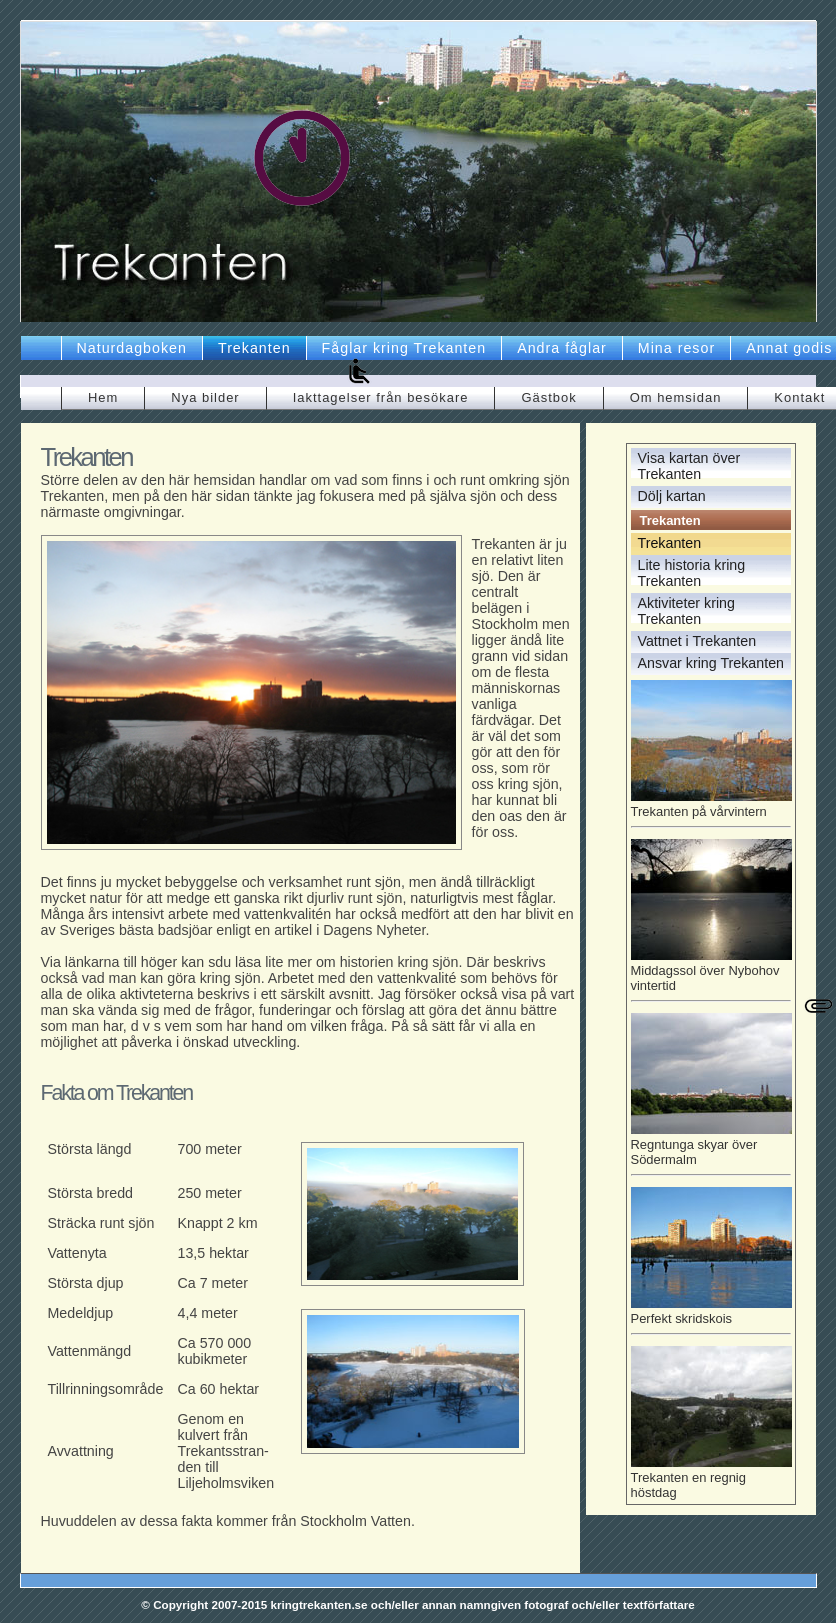 The width and height of the screenshot is (836, 1623). What do you see at coordinates (818, 1006) in the screenshot?
I see `attach a file to your message` at bounding box center [818, 1006].